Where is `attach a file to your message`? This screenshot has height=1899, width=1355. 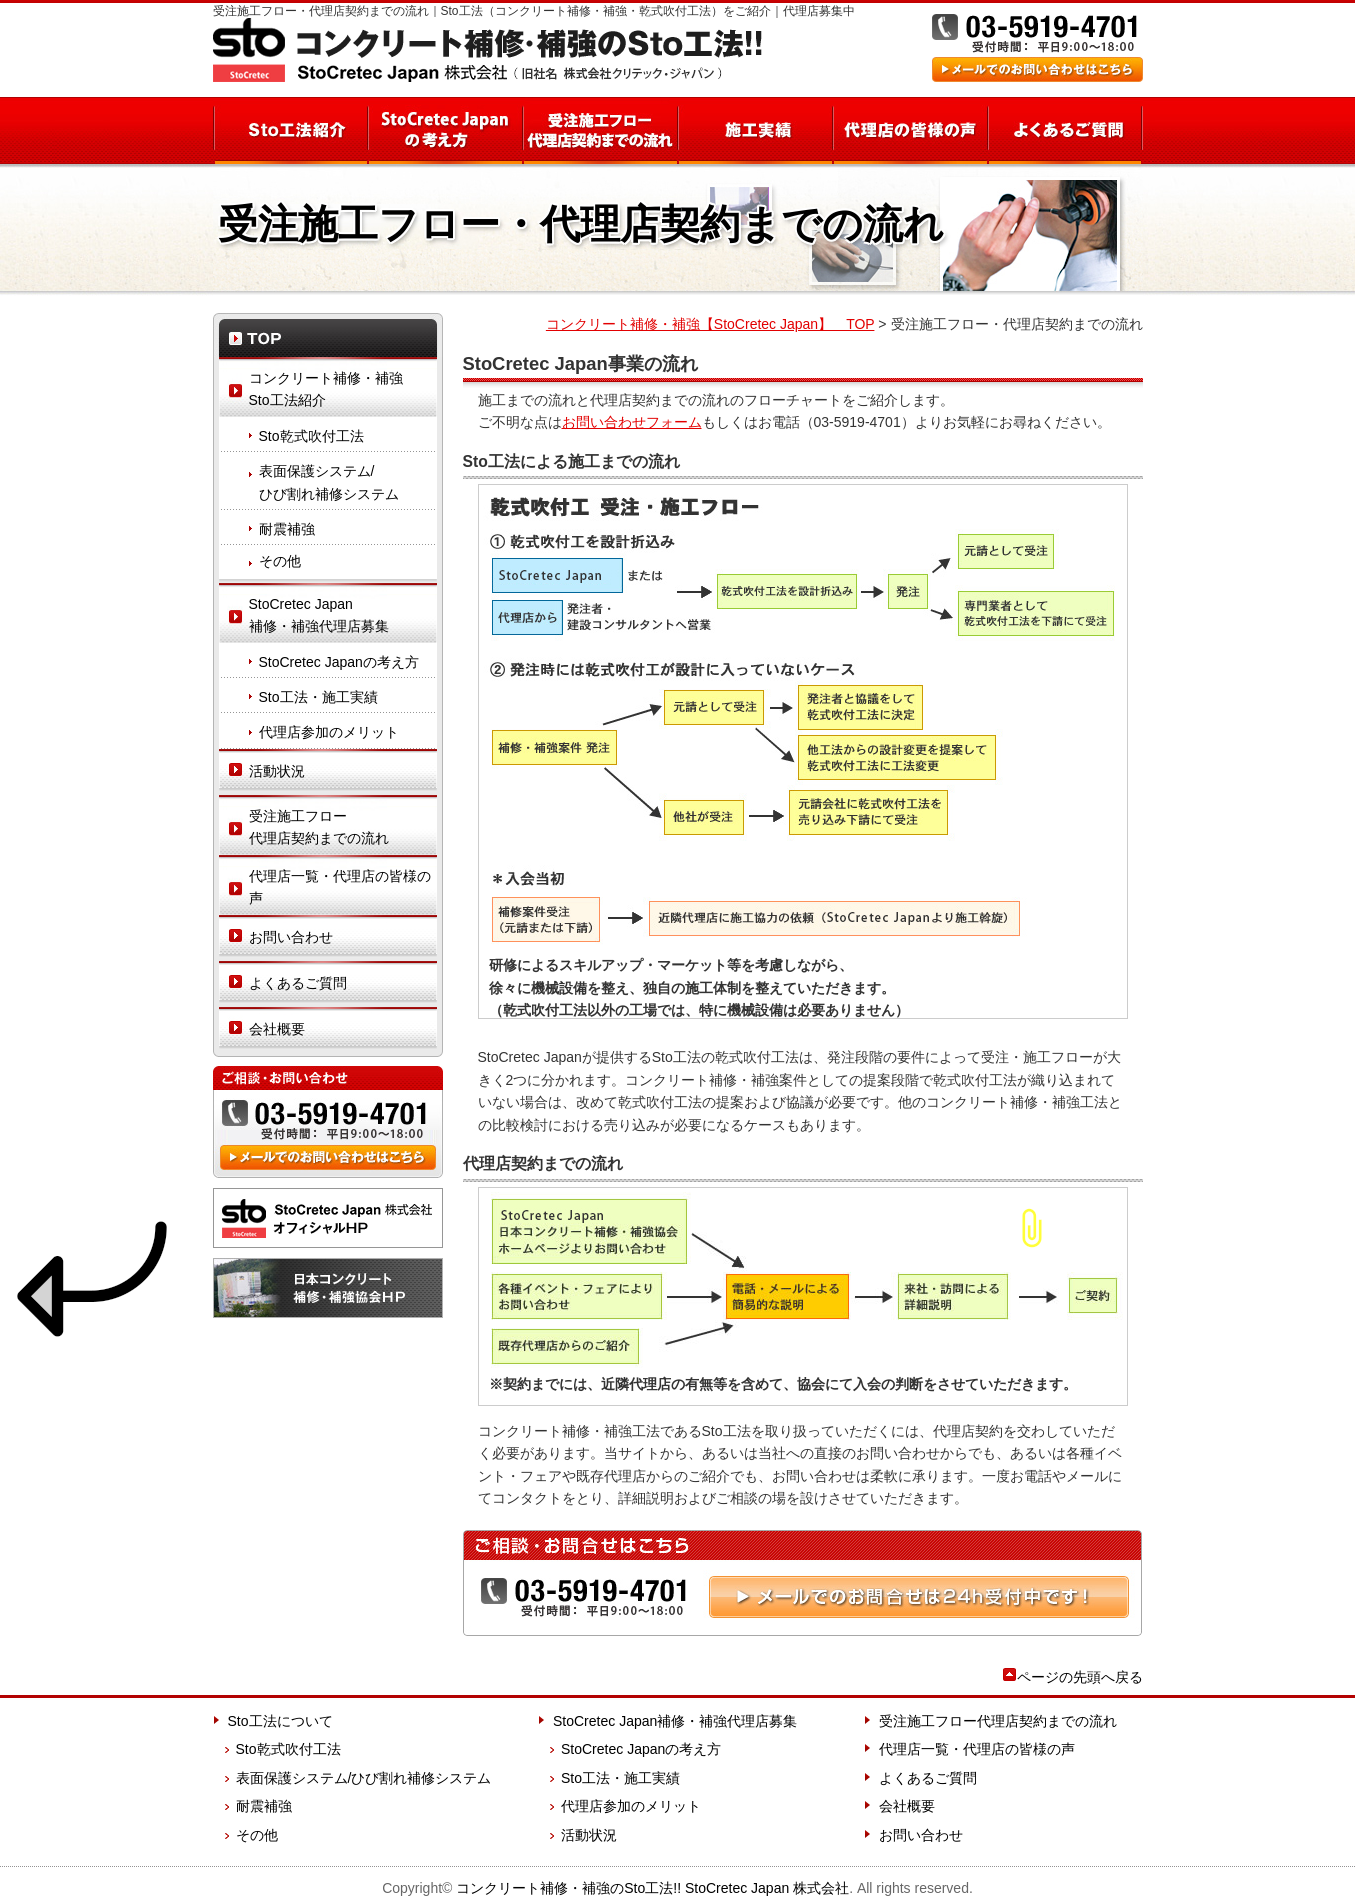
attach a file to your message is located at coordinates (1032, 1228).